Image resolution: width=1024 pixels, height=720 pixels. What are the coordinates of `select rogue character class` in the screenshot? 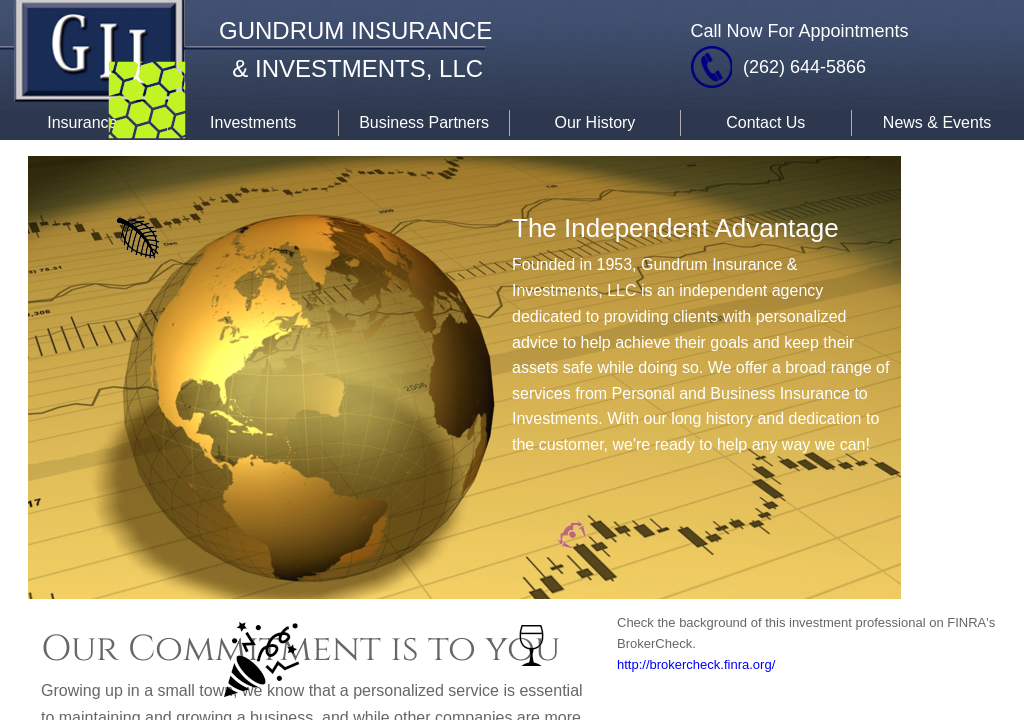 It's located at (571, 534).